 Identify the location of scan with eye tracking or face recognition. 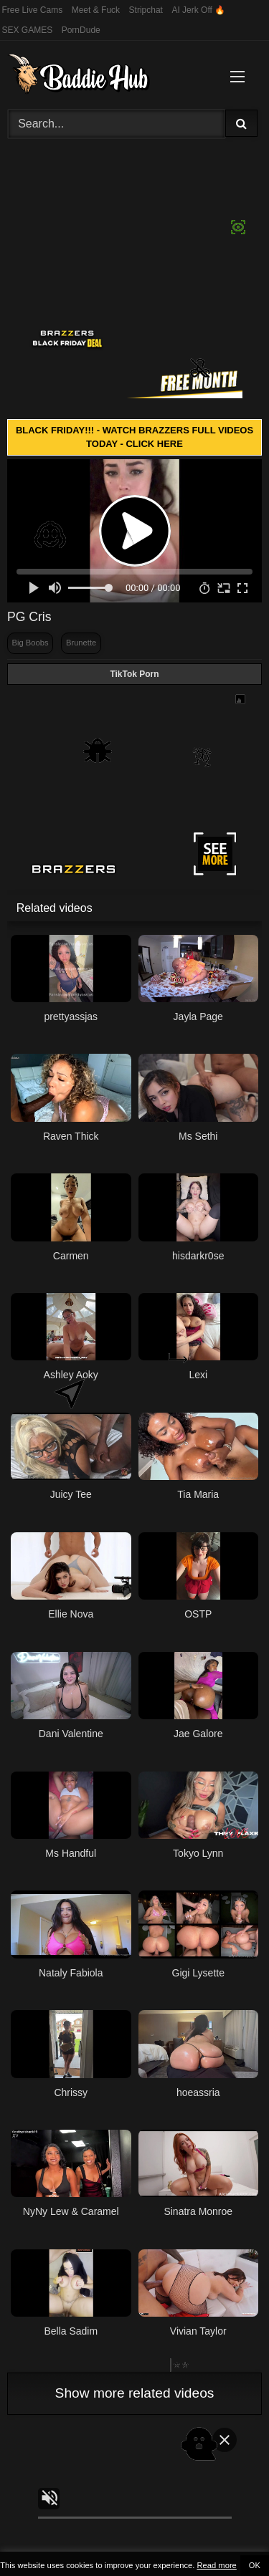
(238, 227).